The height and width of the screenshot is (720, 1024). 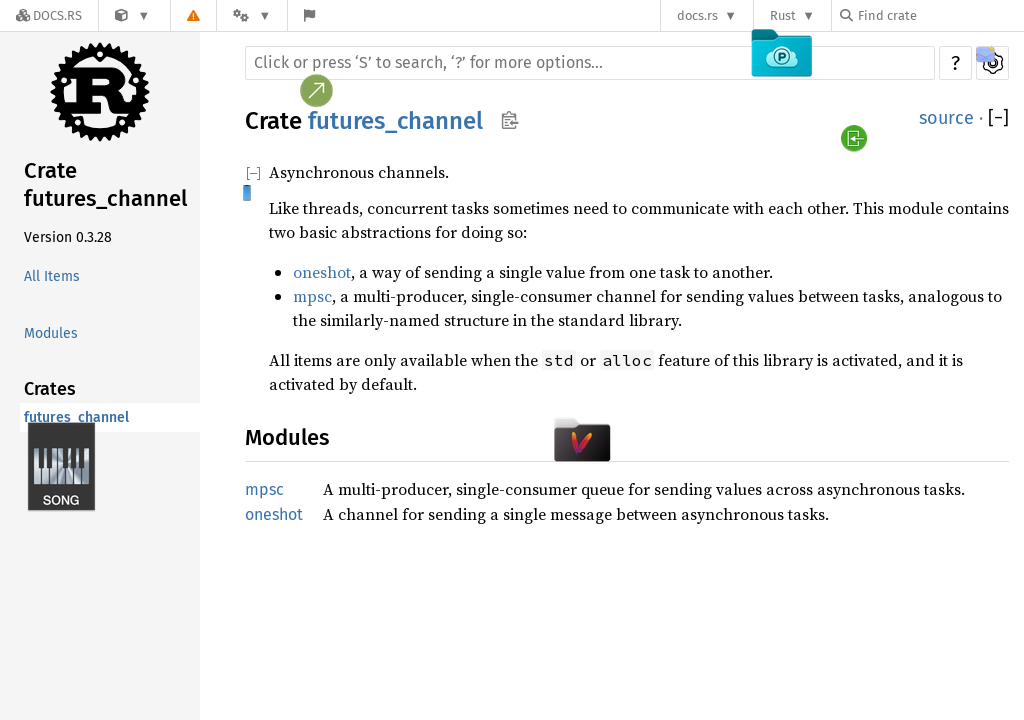 I want to click on iPhone XS Max device connected to your Mac, so click(x=247, y=193).